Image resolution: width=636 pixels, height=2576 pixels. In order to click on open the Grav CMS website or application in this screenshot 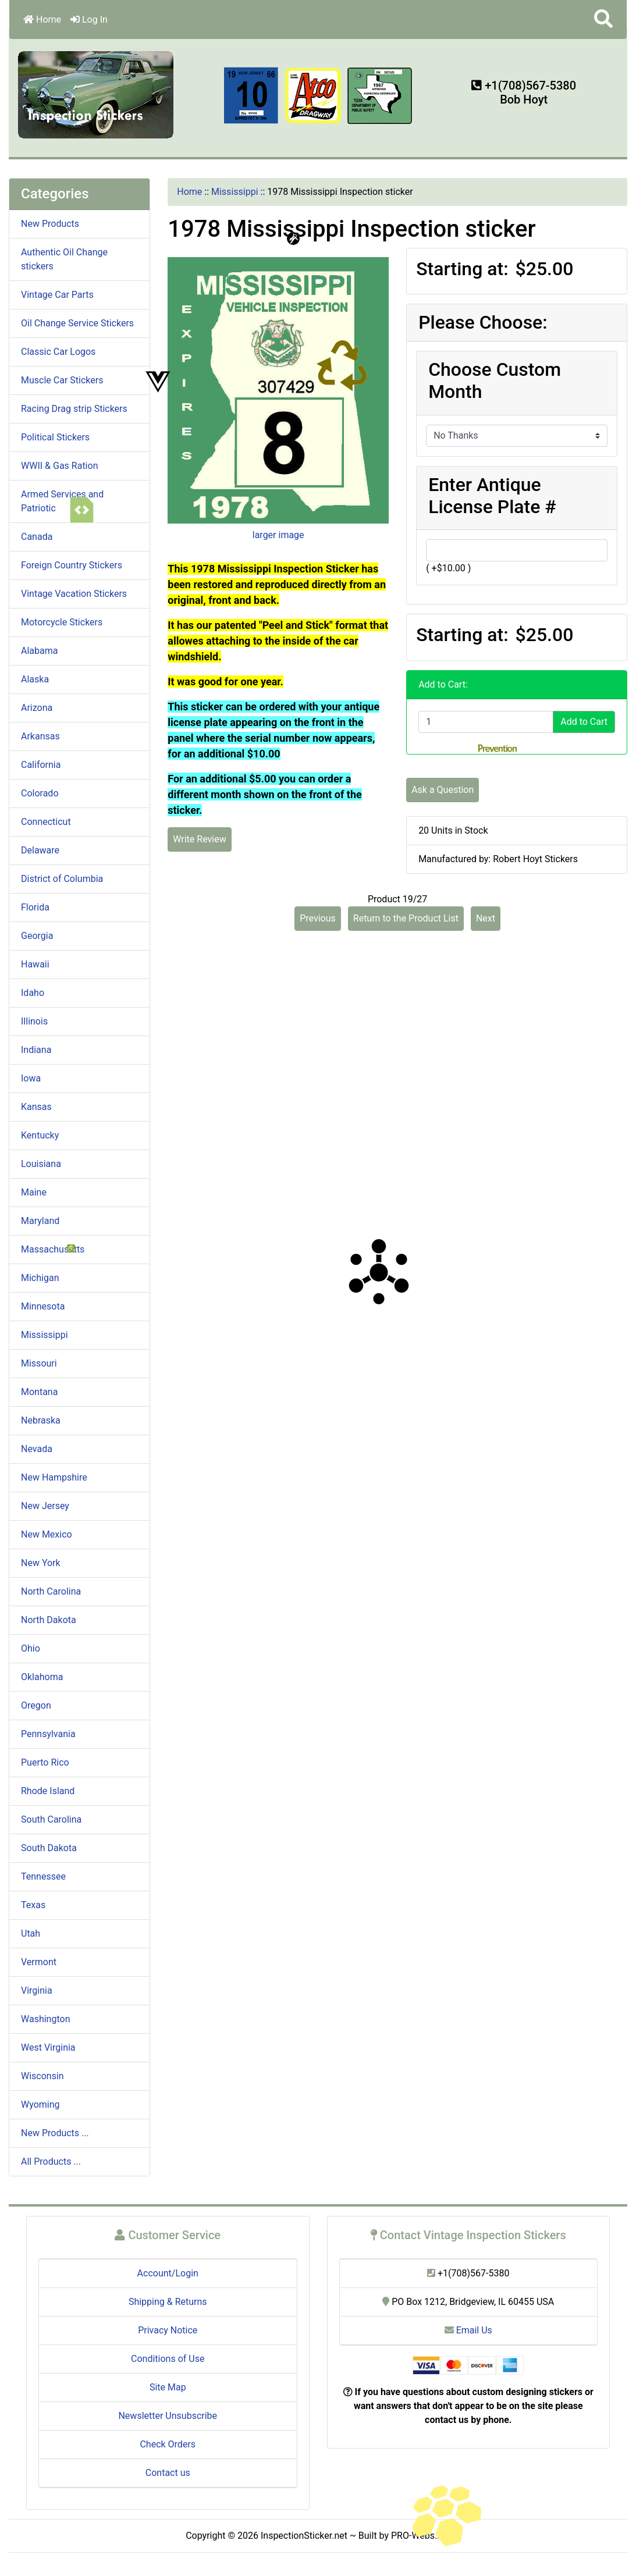, I will do `click(293, 239)`.